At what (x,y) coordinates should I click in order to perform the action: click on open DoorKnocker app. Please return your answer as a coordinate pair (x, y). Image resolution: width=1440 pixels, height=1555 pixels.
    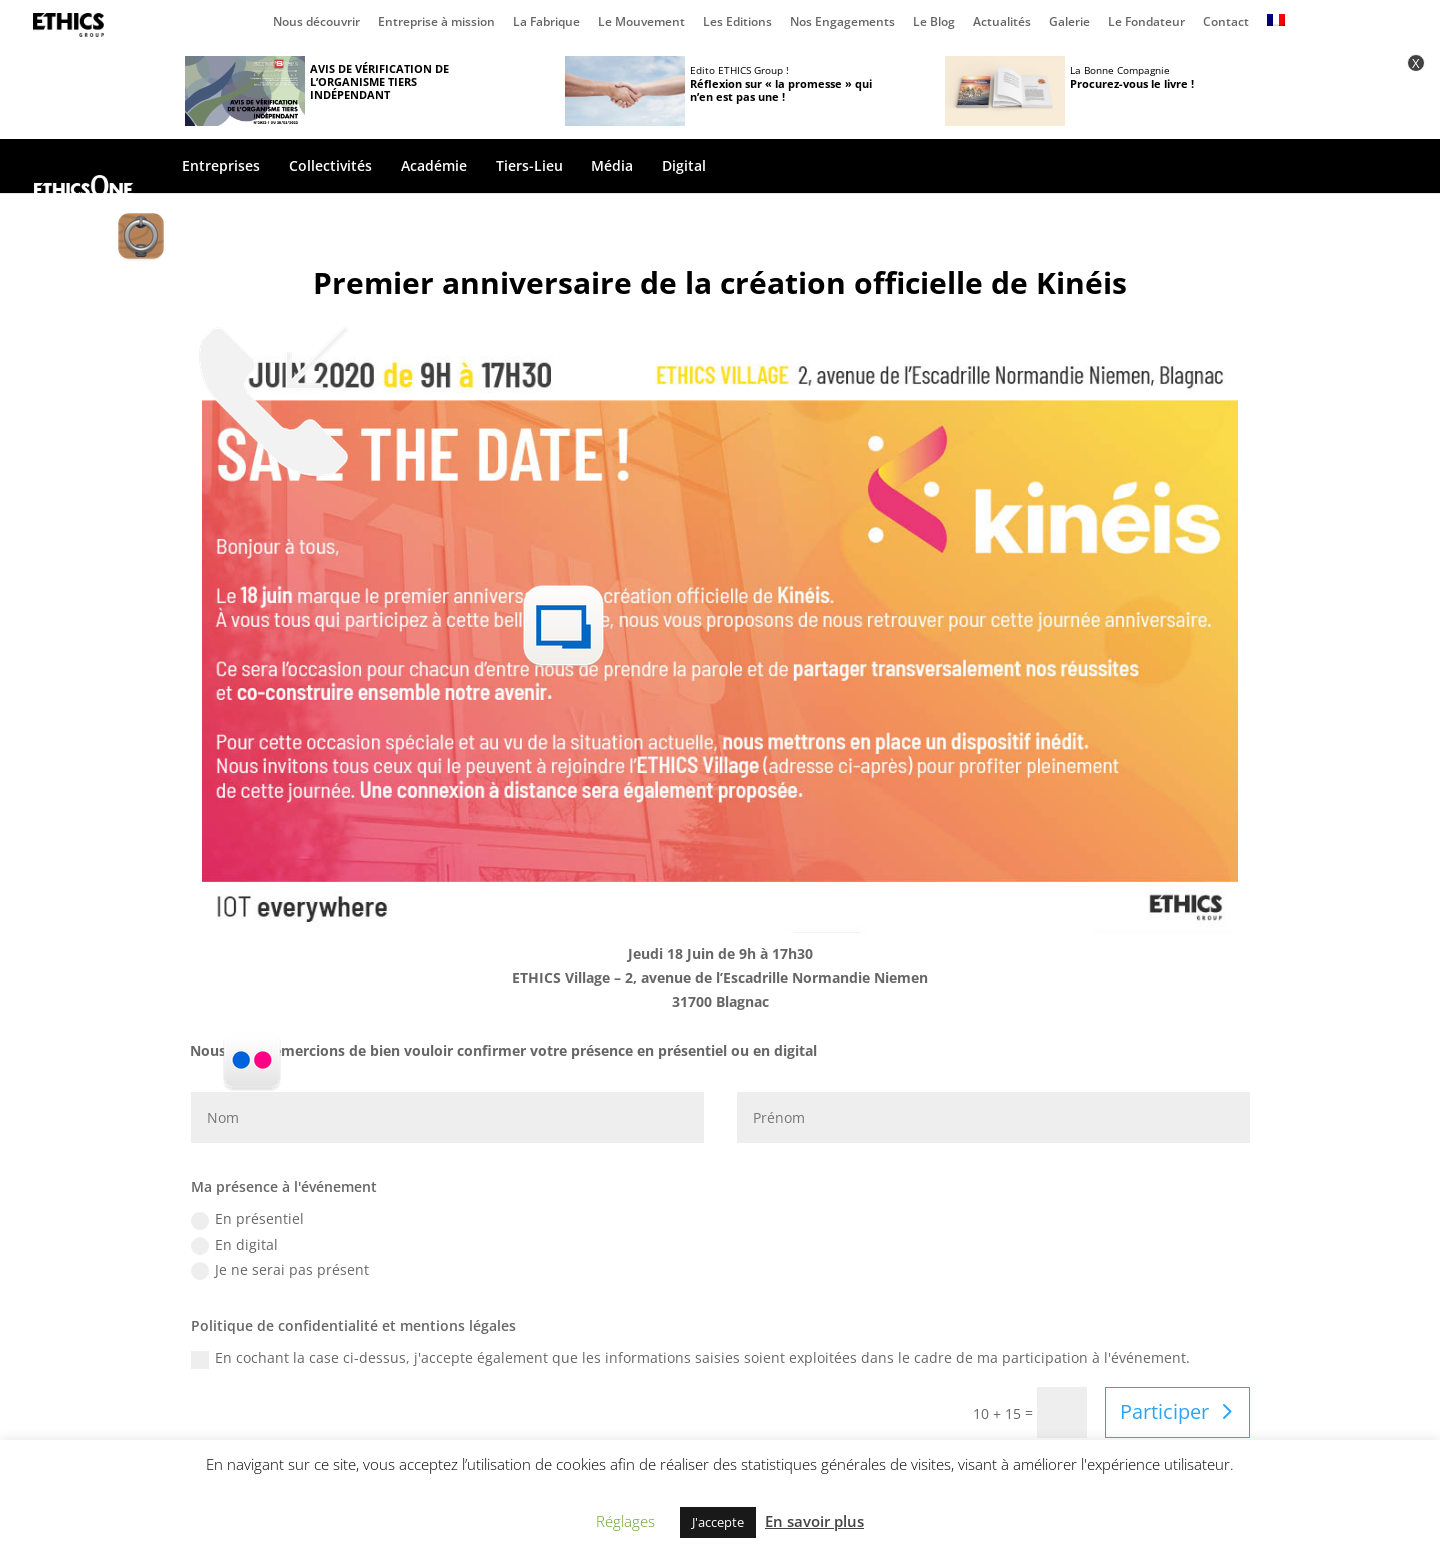
    Looking at the image, I should click on (141, 236).